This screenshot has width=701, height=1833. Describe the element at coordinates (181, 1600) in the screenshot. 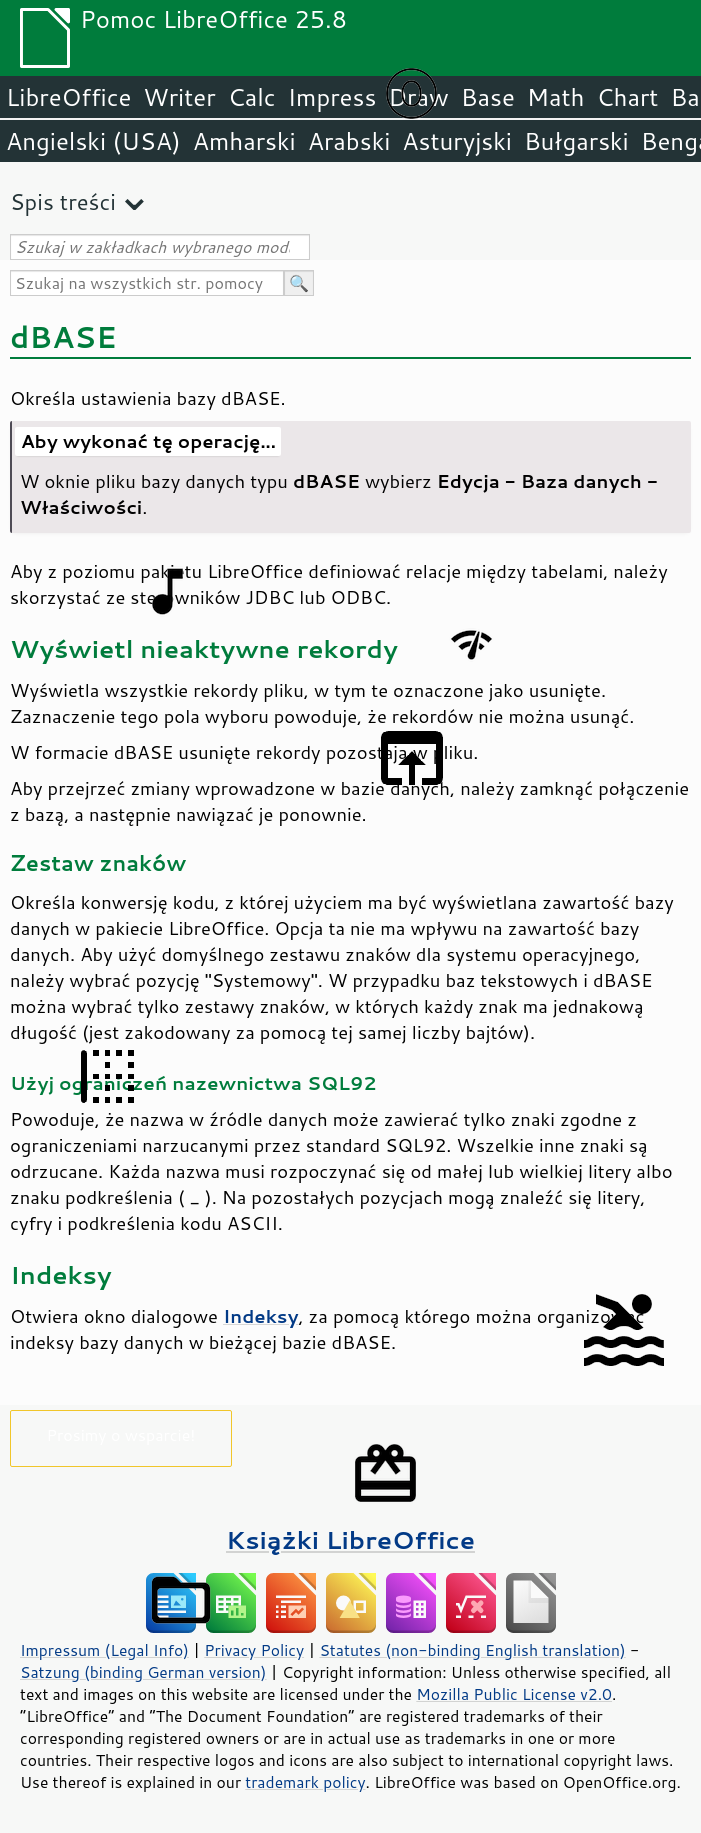

I see `open a folder to view its contents` at that location.